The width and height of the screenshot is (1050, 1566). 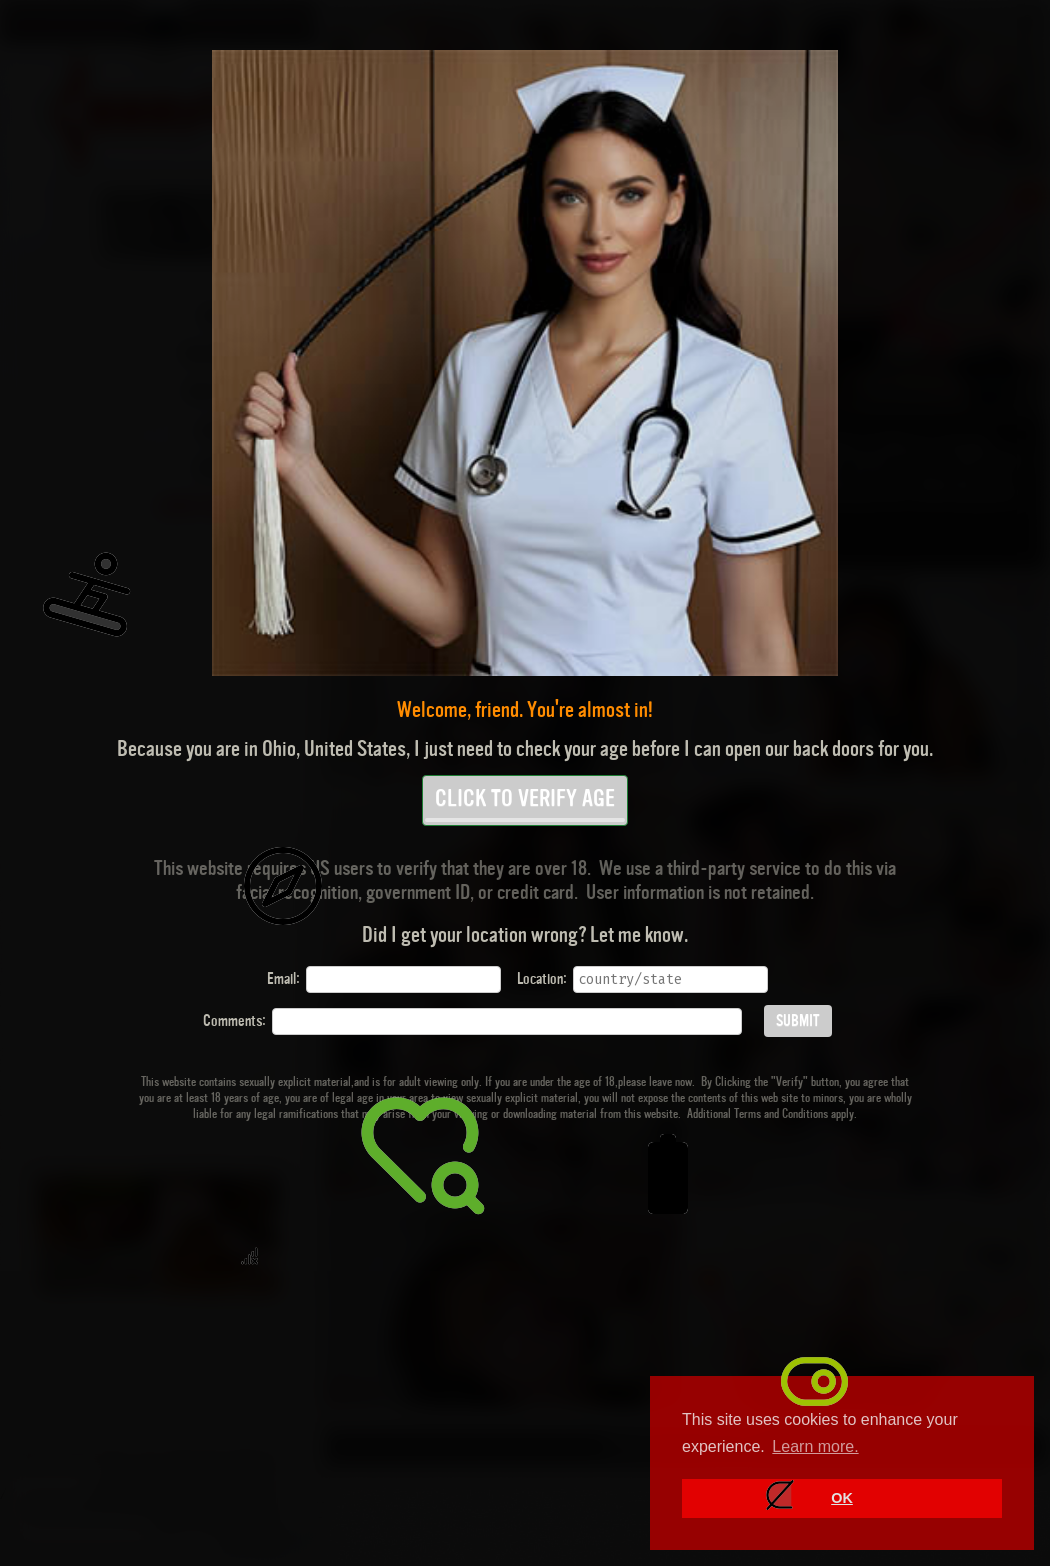 I want to click on no cellular signal available, so click(x=250, y=1257).